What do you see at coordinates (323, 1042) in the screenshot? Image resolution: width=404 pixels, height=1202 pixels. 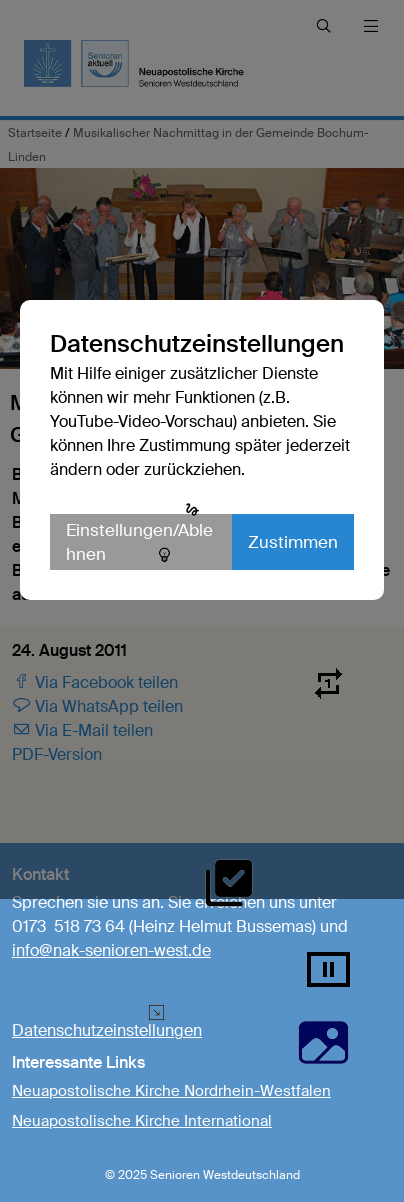 I see `view image or photo` at bounding box center [323, 1042].